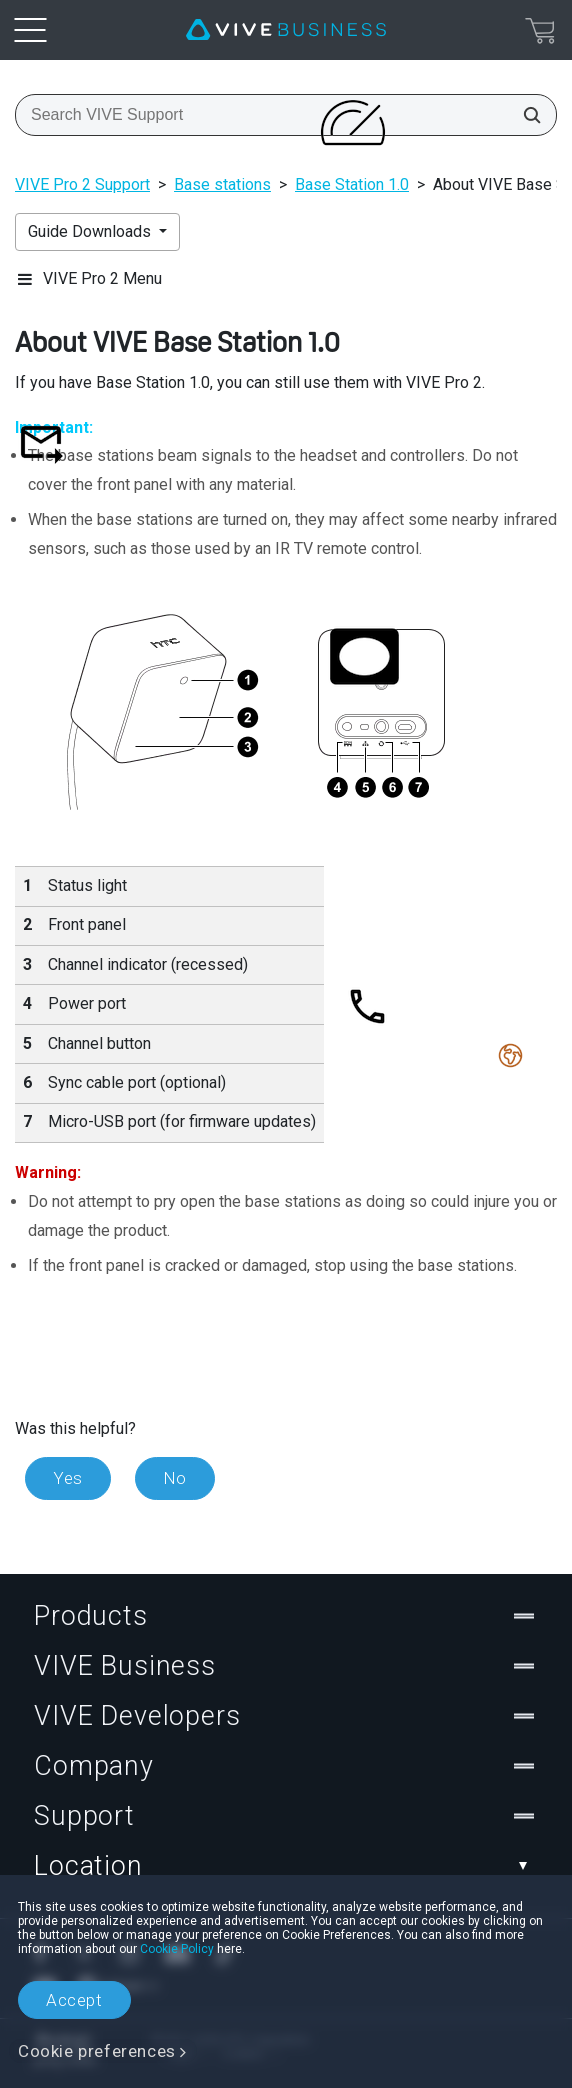 Image resolution: width=572 pixels, height=2088 pixels. What do you see at coordinates (41, 442) in the screenshot?
I see `forward an email to another recipient` at bounding box center [41, 442].